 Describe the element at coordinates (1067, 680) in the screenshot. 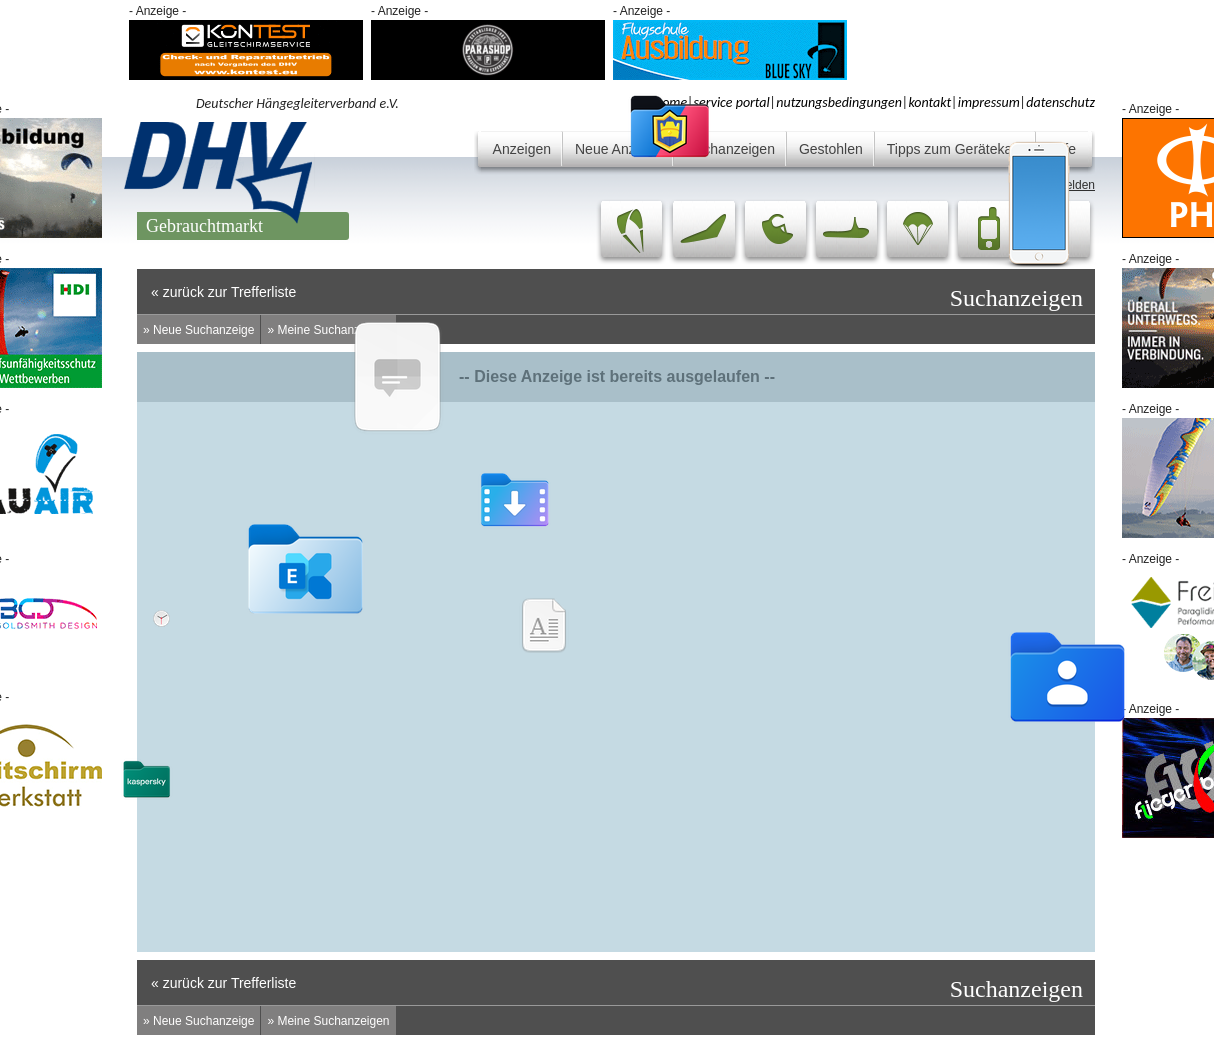

I see `open google contacts folder` at that location.